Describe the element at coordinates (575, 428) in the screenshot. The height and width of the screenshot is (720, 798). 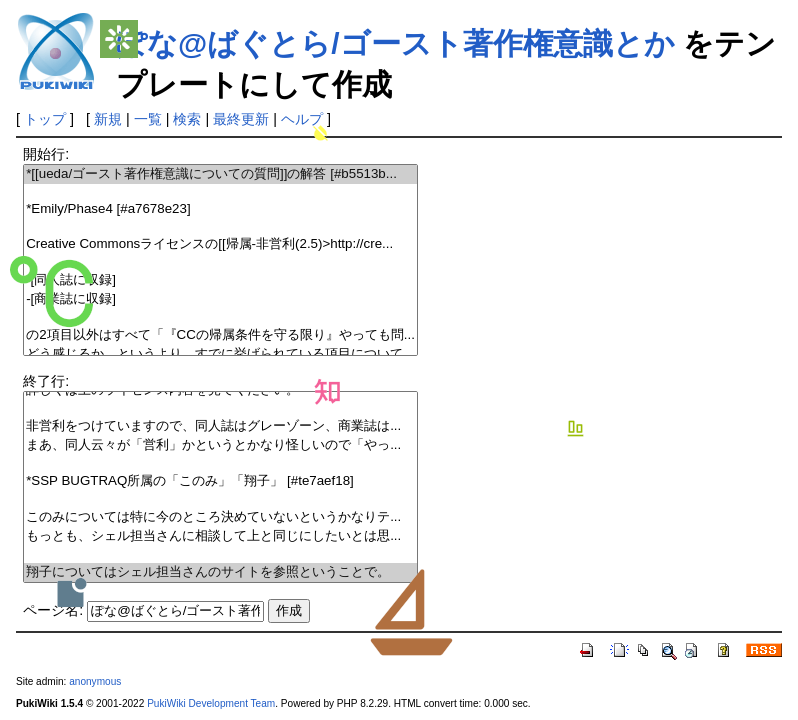
I see `align items to the bottom of a container` at that location.